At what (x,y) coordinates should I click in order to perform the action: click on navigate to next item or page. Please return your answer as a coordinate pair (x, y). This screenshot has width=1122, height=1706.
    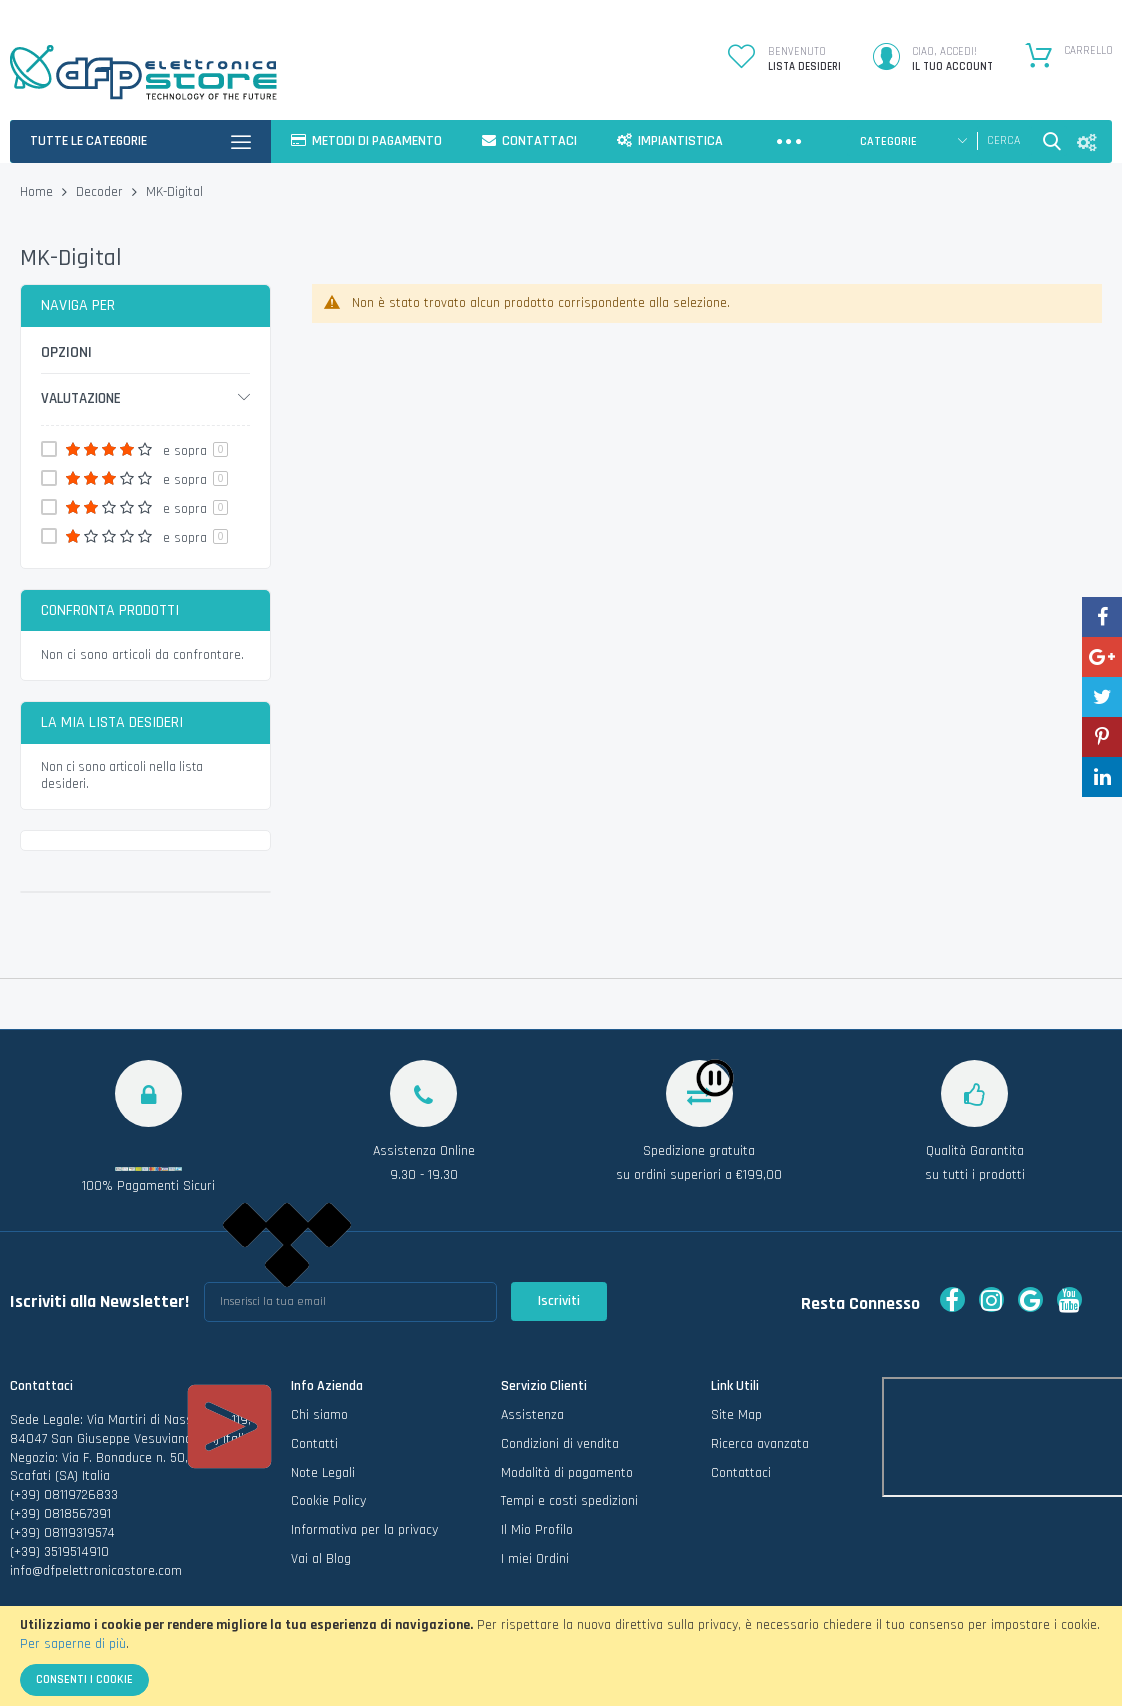
    Looking at the image, I should click on (229, 1426).